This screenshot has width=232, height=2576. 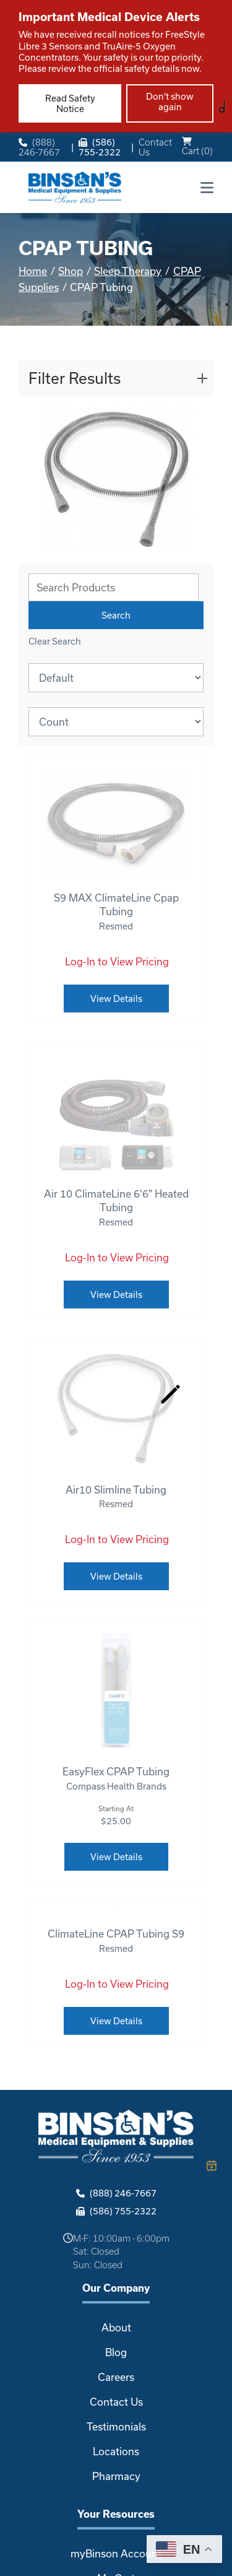 I want to click on access music library or audio files, so click(x=221, y=106).